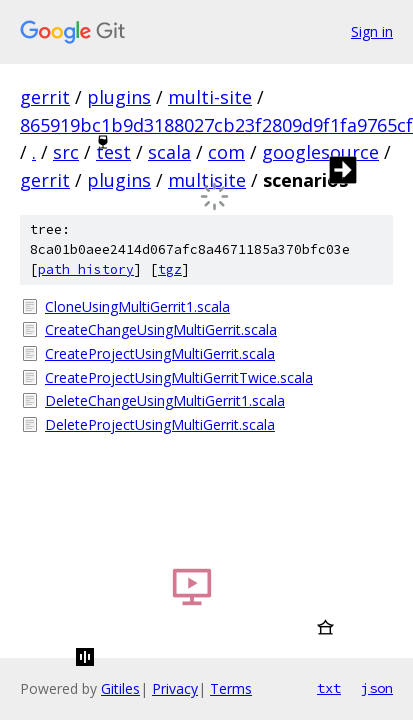  What do you see at coordinates (214, 196) in the screenshot?
I see `indicates content is loading` at bounding box center [214, 196].